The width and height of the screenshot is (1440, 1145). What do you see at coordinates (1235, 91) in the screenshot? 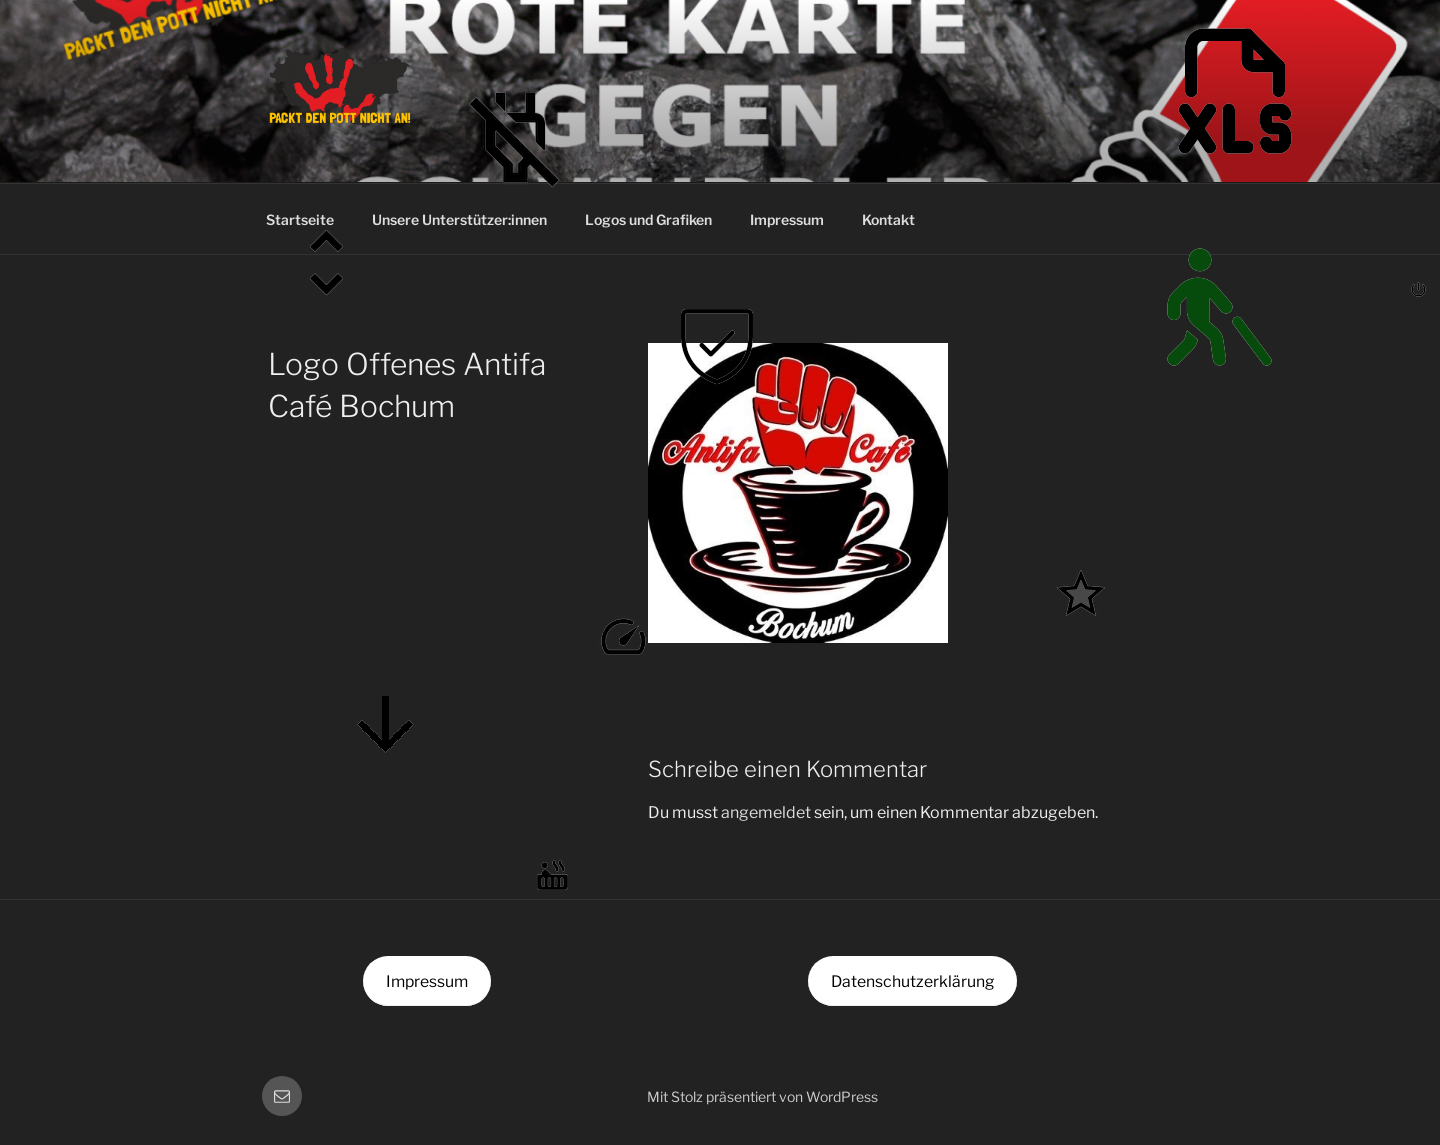
I see `indicates an Excel spreadsheet file` at bounding box center [1235, 91].